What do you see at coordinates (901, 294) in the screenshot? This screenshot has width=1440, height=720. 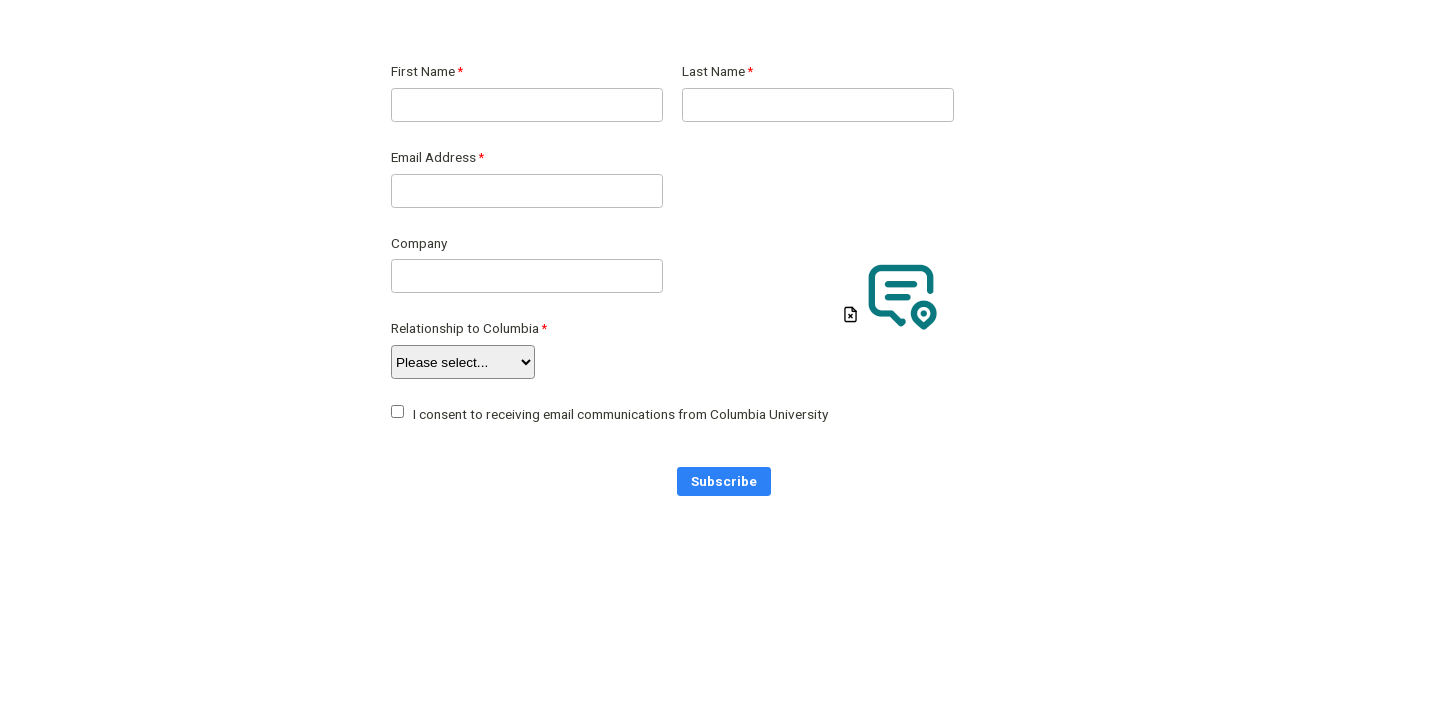 I see `pin a message to a specific location` at bounding box center [901, 294].